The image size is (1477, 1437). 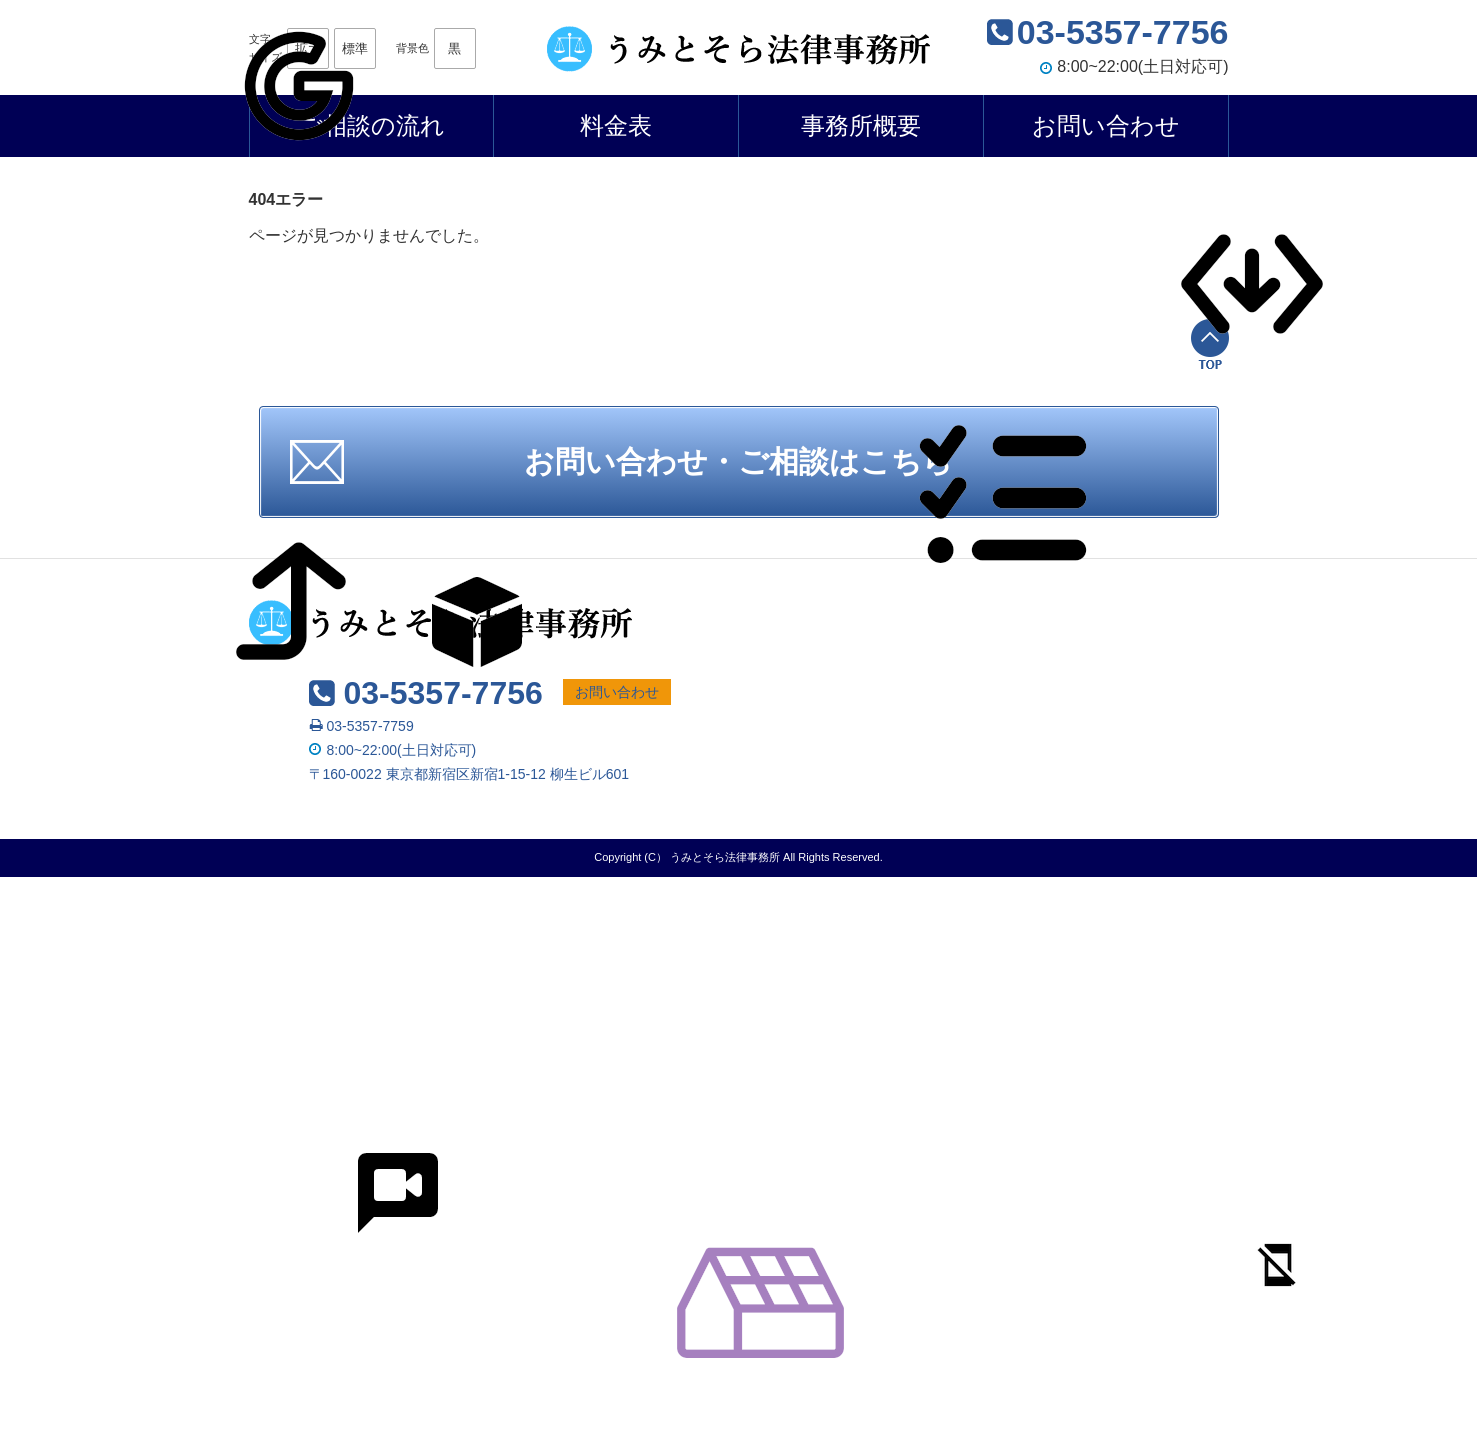 I want to click on download source code or code files, so click(x=1252, y=284).